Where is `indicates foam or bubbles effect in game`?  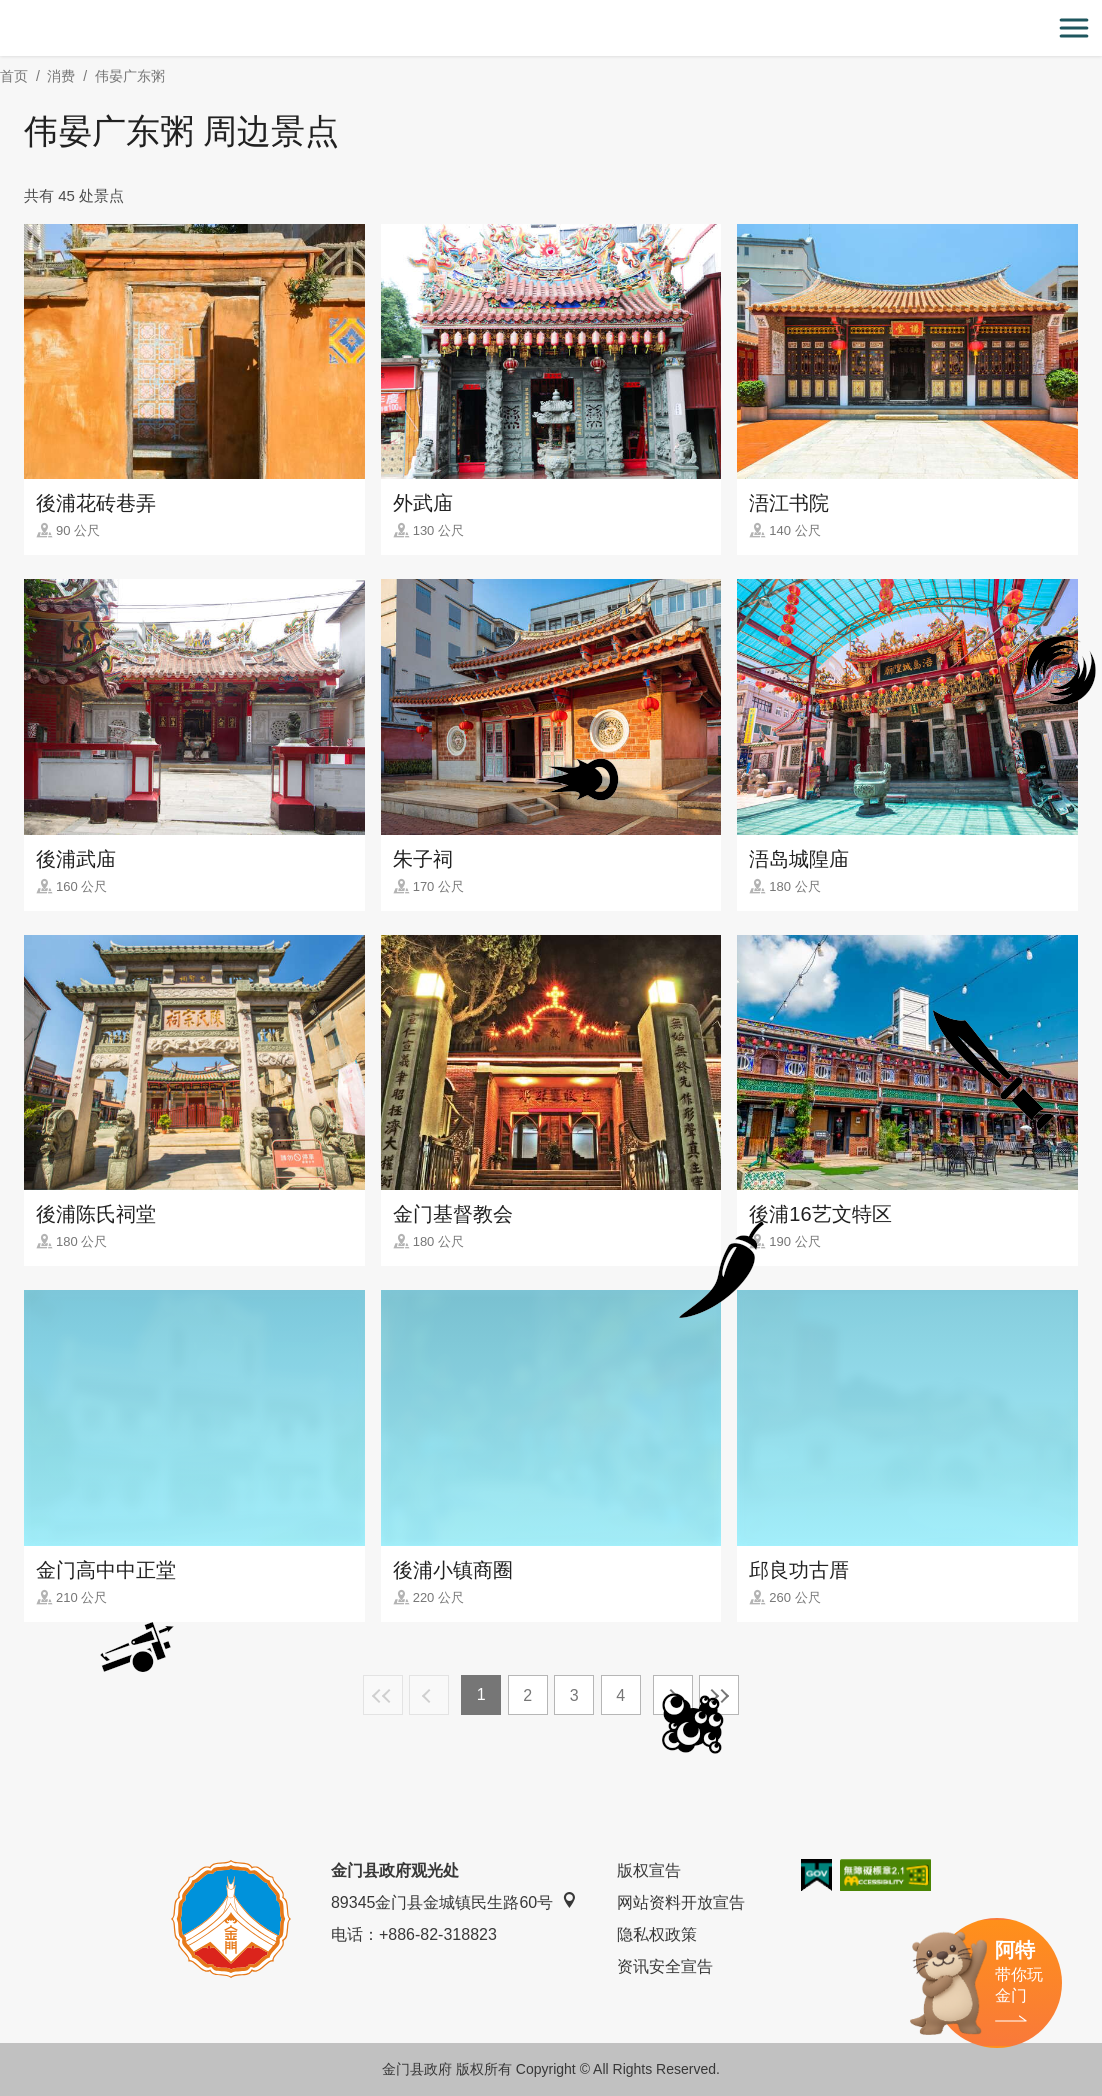
indicates foam or bubbles effect in game is located at coordinates (692, 1724).